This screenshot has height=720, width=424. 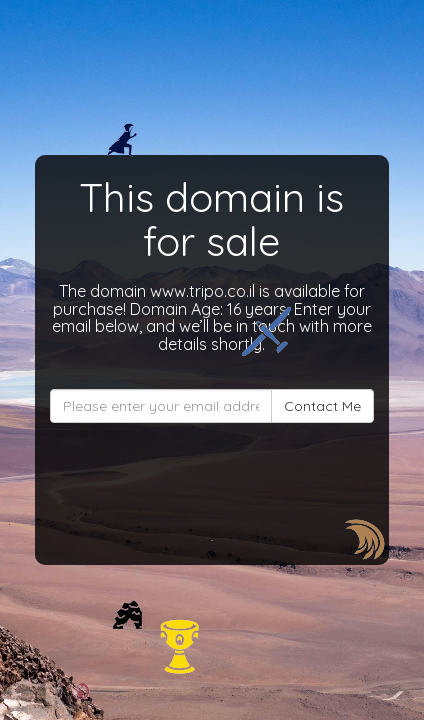 I want to click on equip claw-type armor or gauntlet, so click(x=364, y=539).